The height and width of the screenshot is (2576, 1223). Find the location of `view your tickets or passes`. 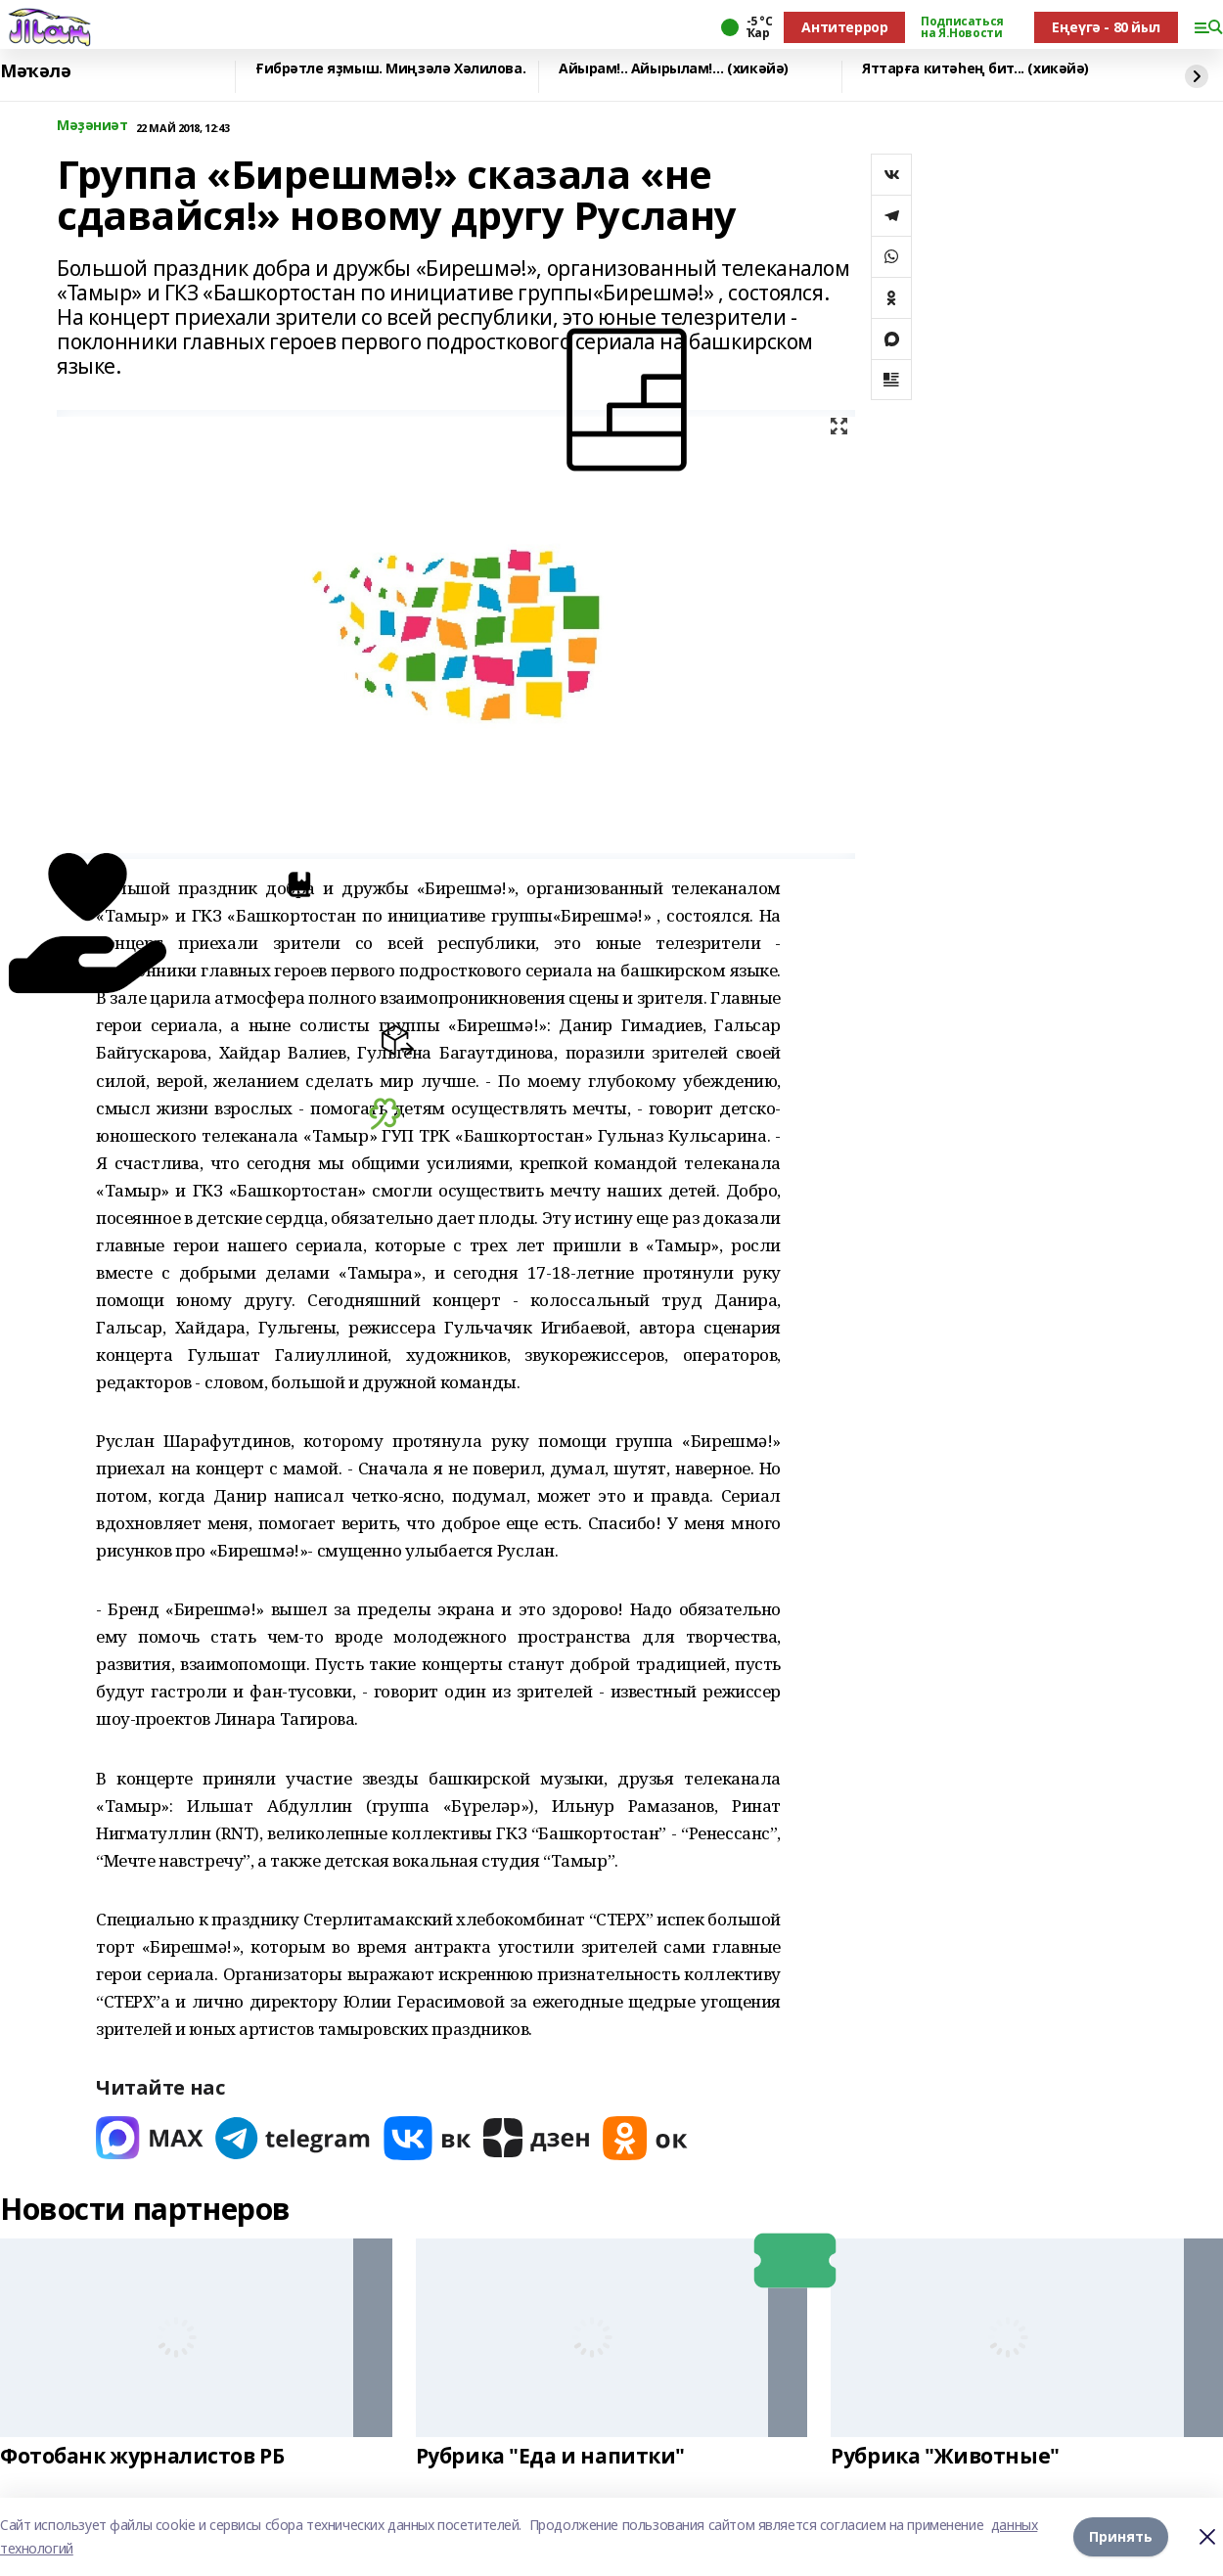

view your tickets or passes is located at coordinates (794, 2260).